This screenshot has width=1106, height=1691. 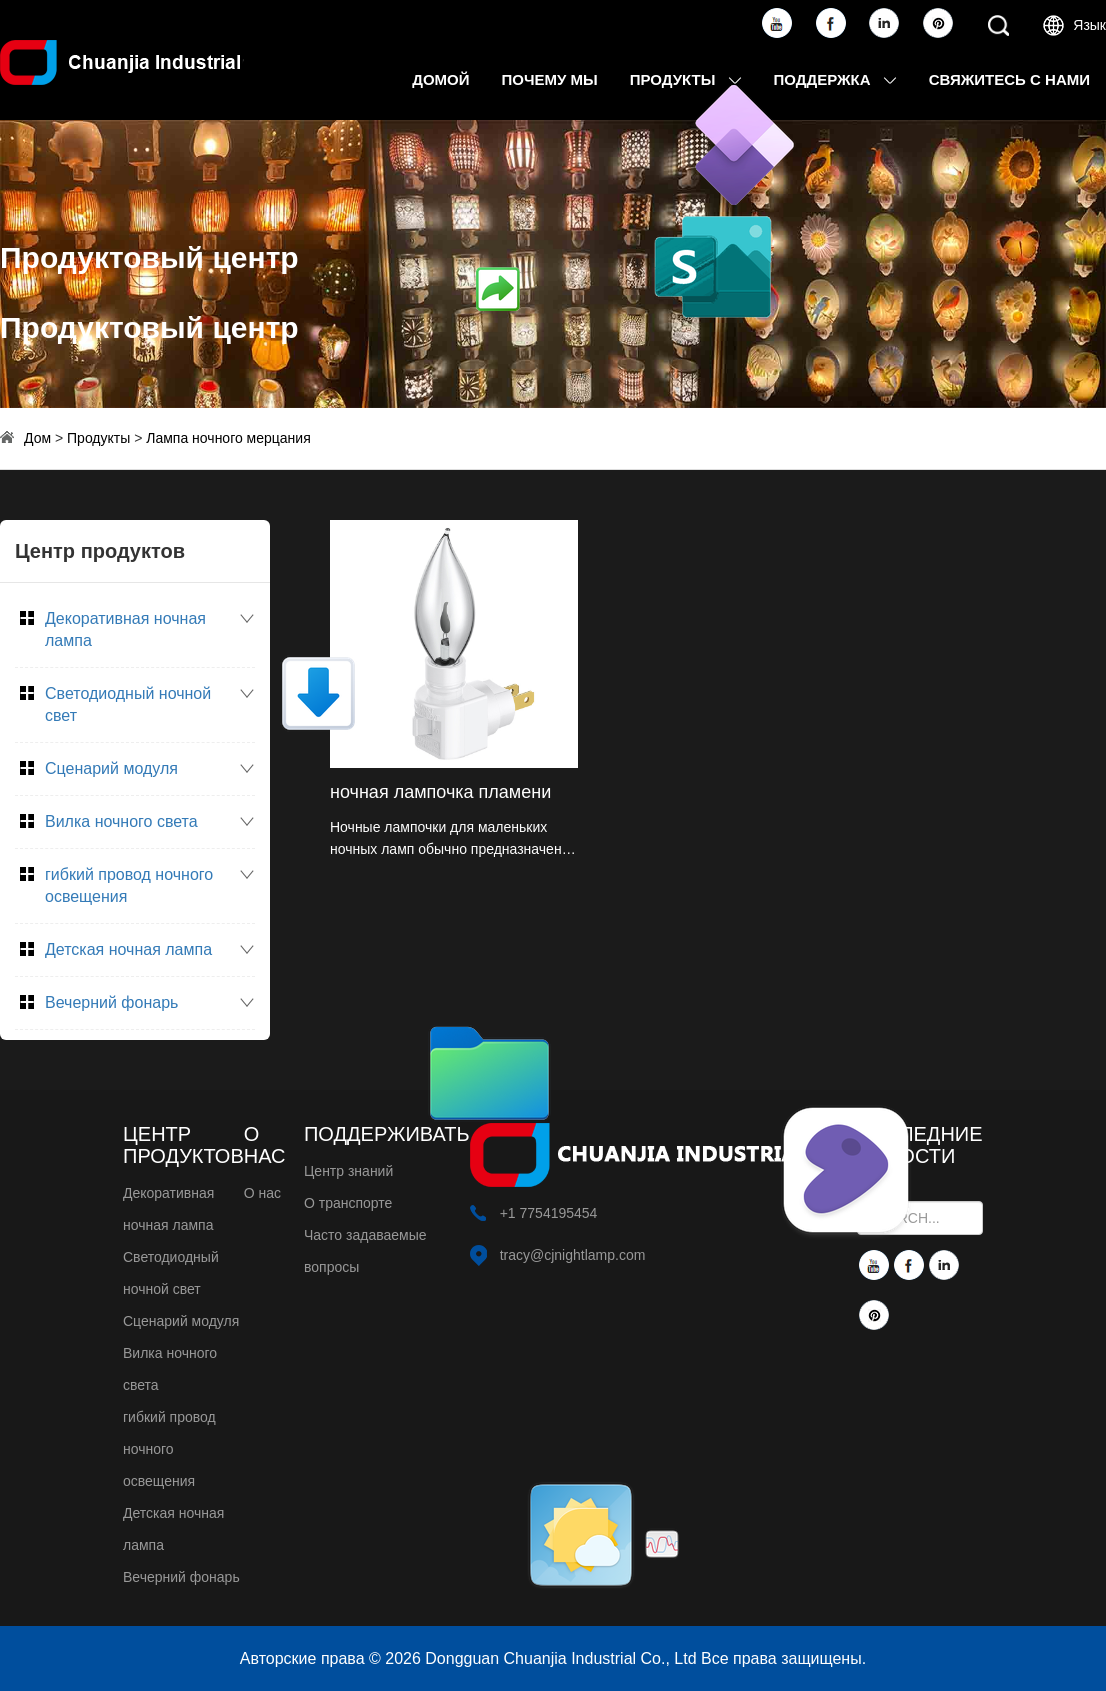 I want to click on indicates a shared file or folder, so click(x=532, y=255).